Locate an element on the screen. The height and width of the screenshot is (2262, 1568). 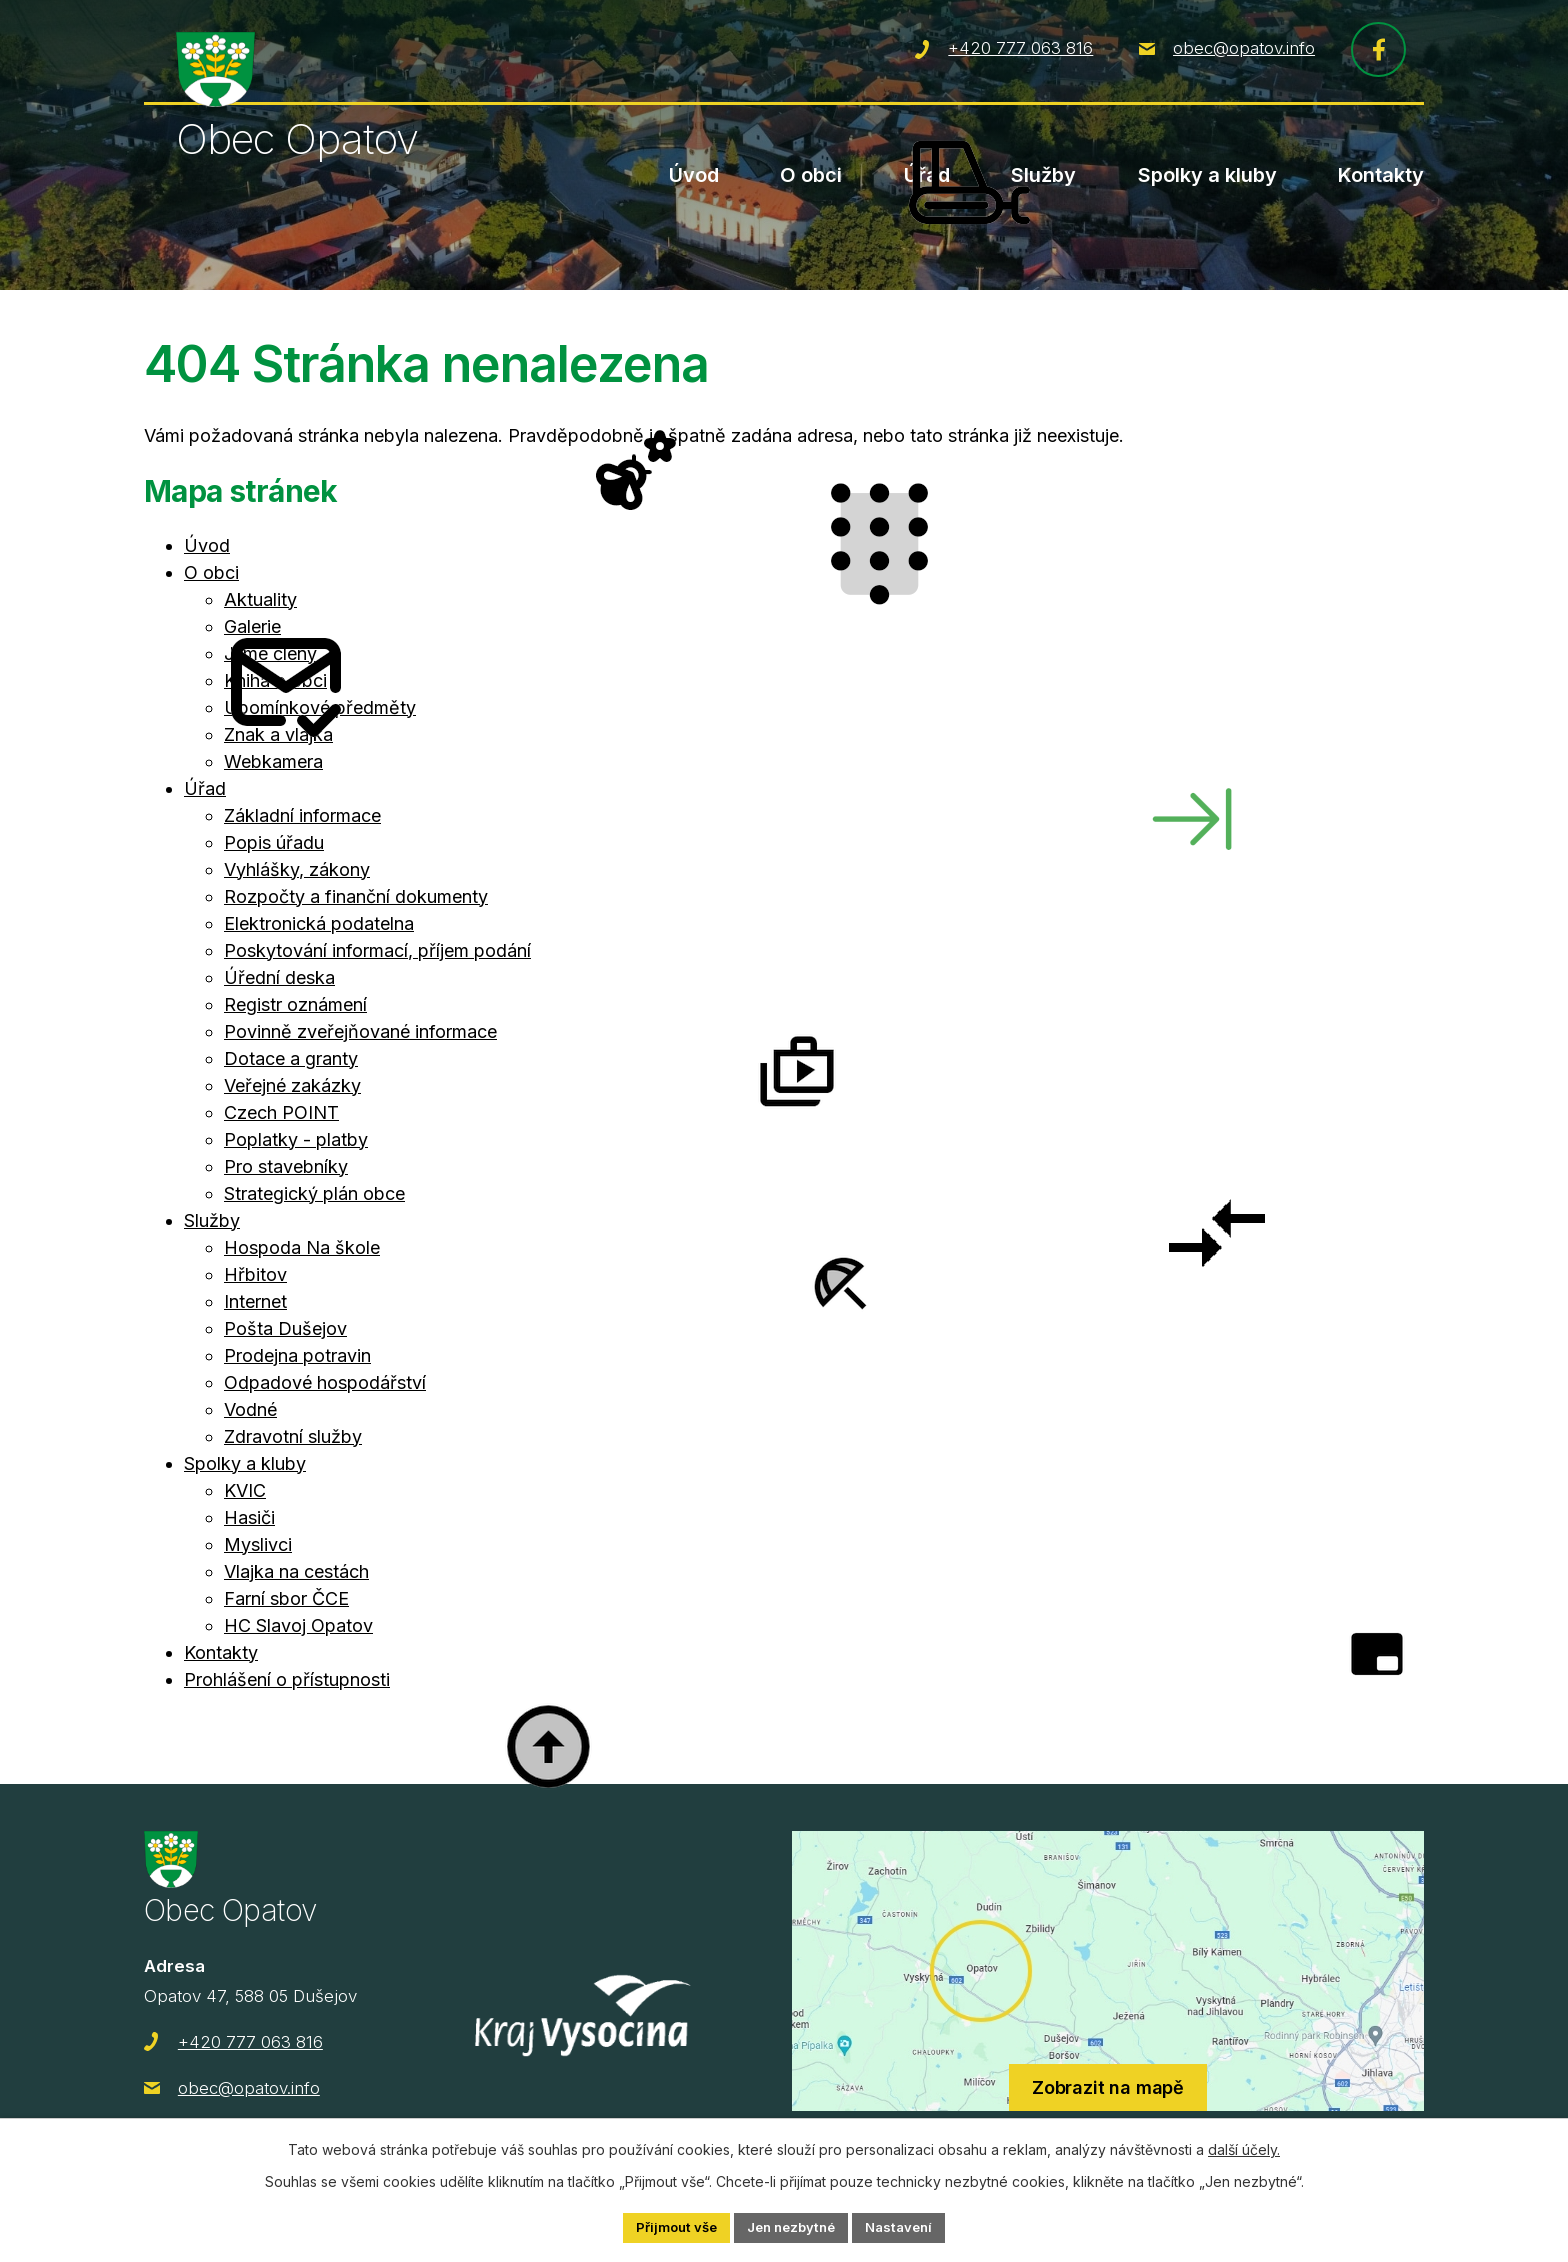
add a watermark or branding overlay to content is located at coordinates (1377, 1654).